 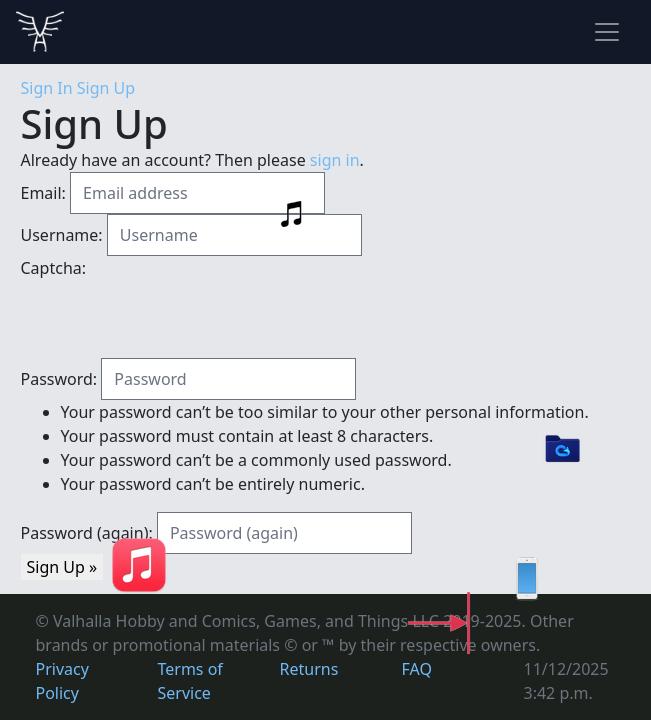 I want to click on go to the last item or page, so click(x=439, y=623).